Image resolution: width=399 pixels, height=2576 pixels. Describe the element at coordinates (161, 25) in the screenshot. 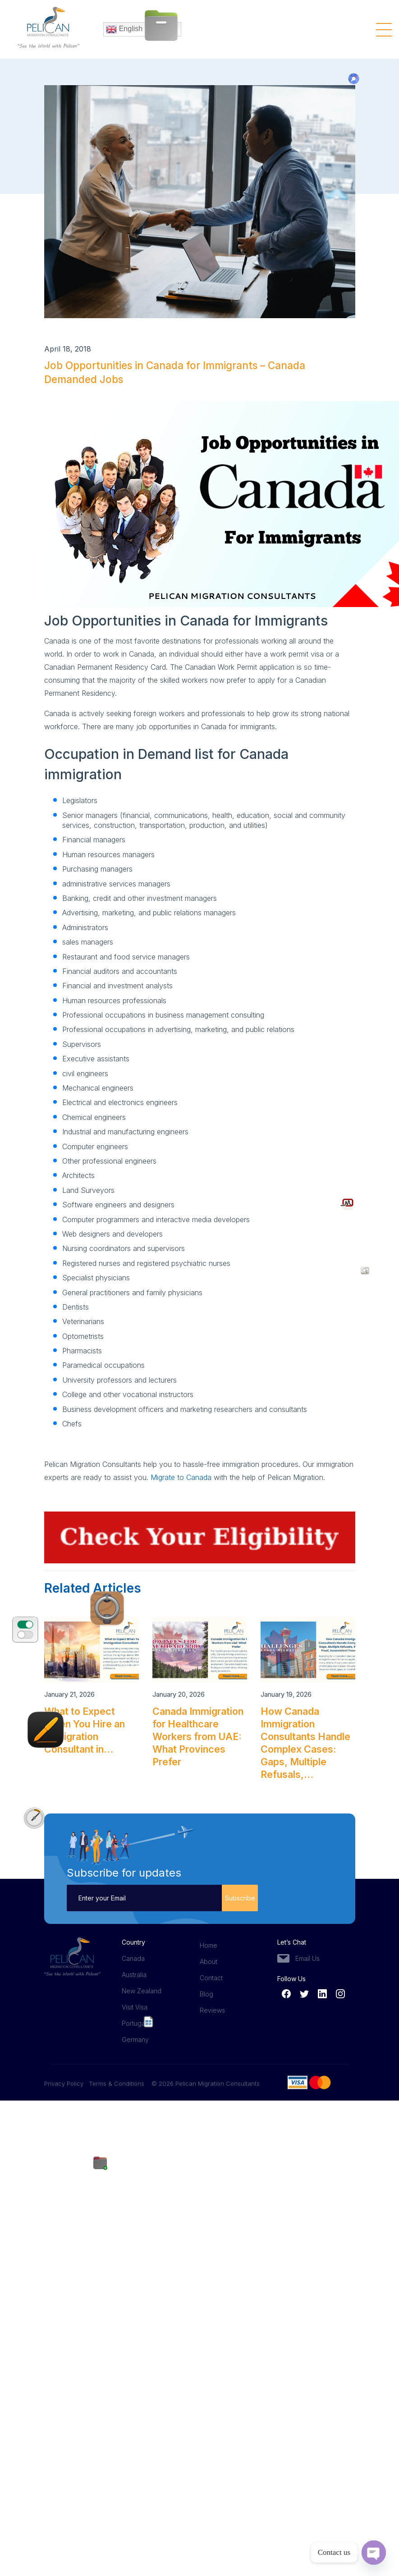

I see `open the file manager application` at that location.